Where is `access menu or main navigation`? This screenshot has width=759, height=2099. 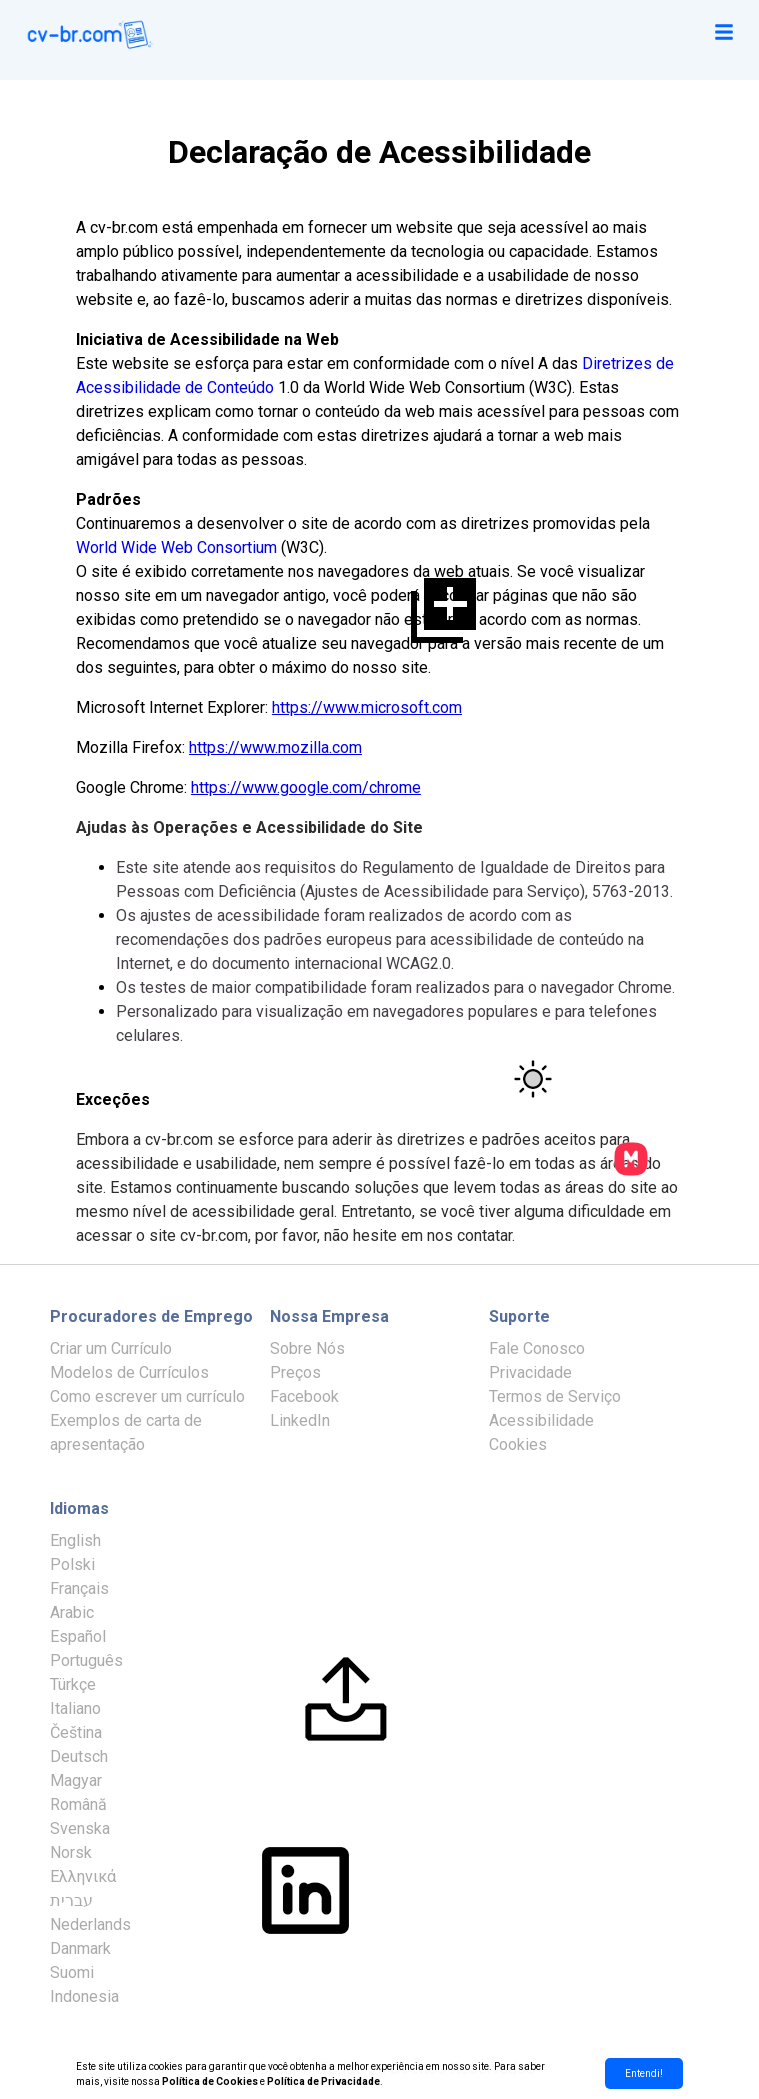 access menu or main navigation is located at coordinates (631, 1159).